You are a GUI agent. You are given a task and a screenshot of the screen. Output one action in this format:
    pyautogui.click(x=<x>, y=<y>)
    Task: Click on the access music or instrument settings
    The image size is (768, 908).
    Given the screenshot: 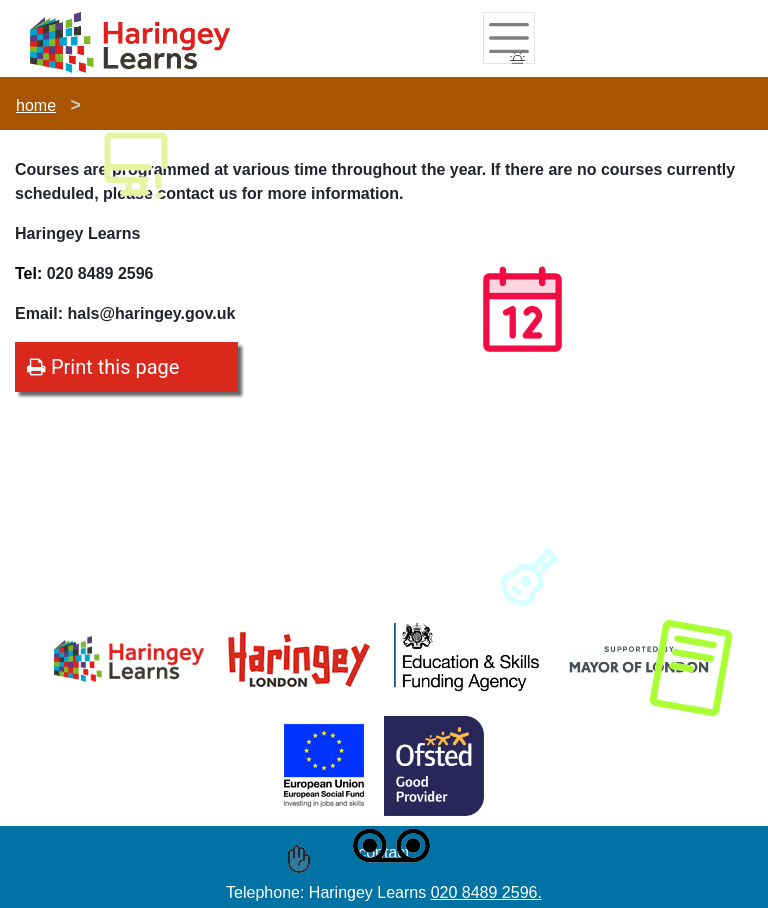 What is the action you would take?
    pyautogui.click(x=529, y=577)
    